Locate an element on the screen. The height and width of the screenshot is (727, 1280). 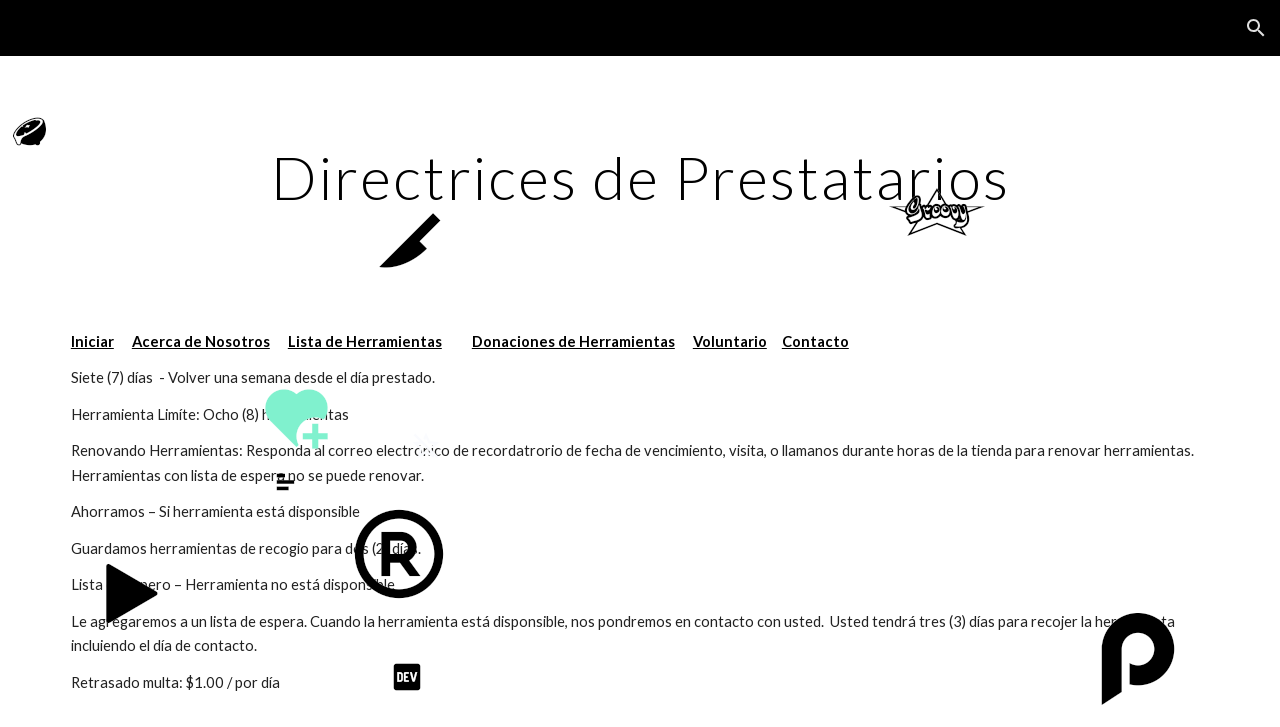
indicates a registered trademark is located at coordinates (399, 554).